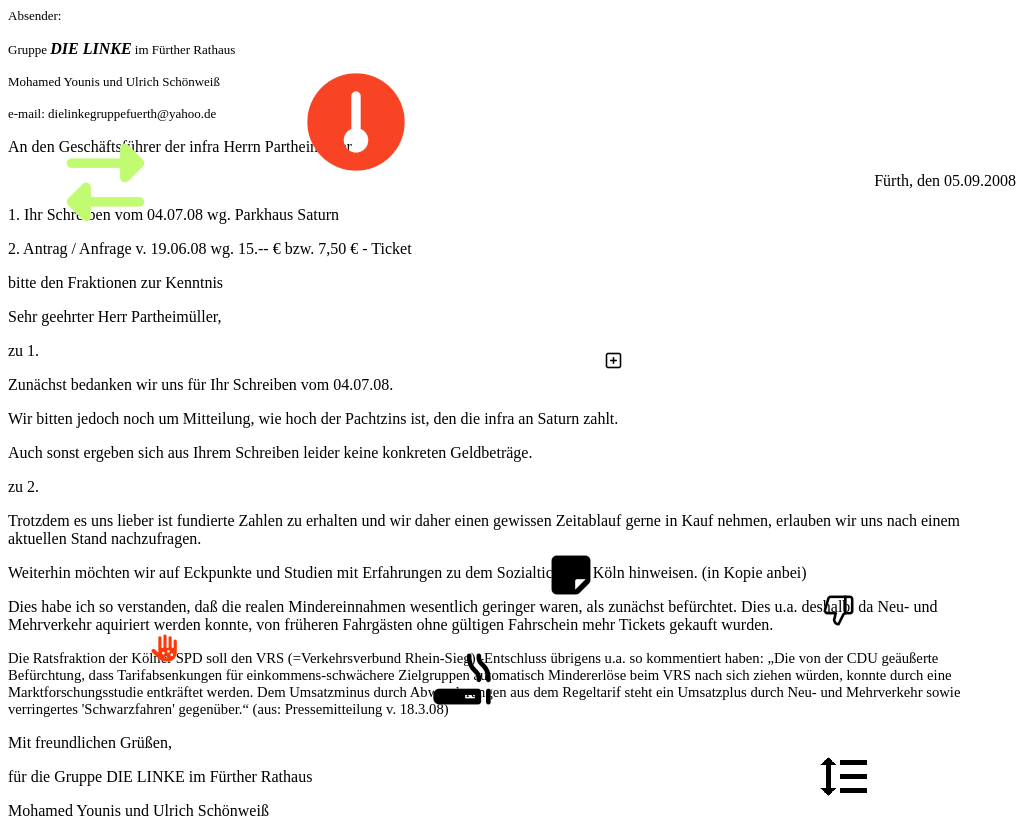 The width and height of the screenshot is (1024, 828). I want to click on adjust line spacing in text, so click(844, 776).